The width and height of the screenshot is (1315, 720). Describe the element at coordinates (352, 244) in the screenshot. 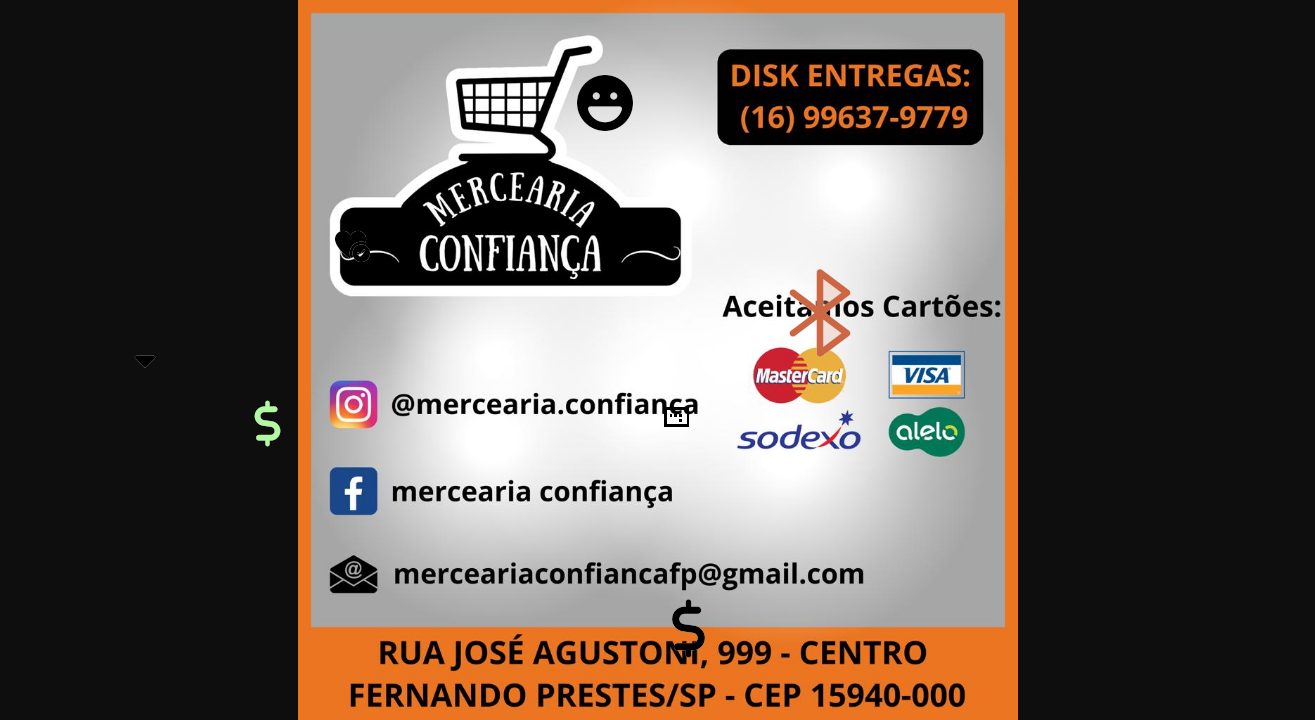

I see `item added to favorites successfully` at that location.